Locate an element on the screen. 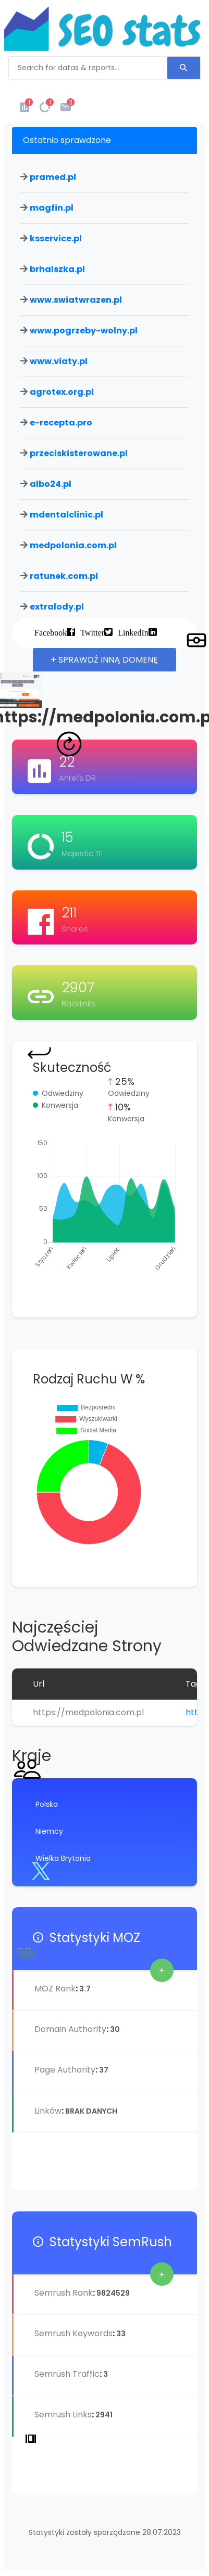  access electronic passport or travel documents is located at coordinates (196, 640).